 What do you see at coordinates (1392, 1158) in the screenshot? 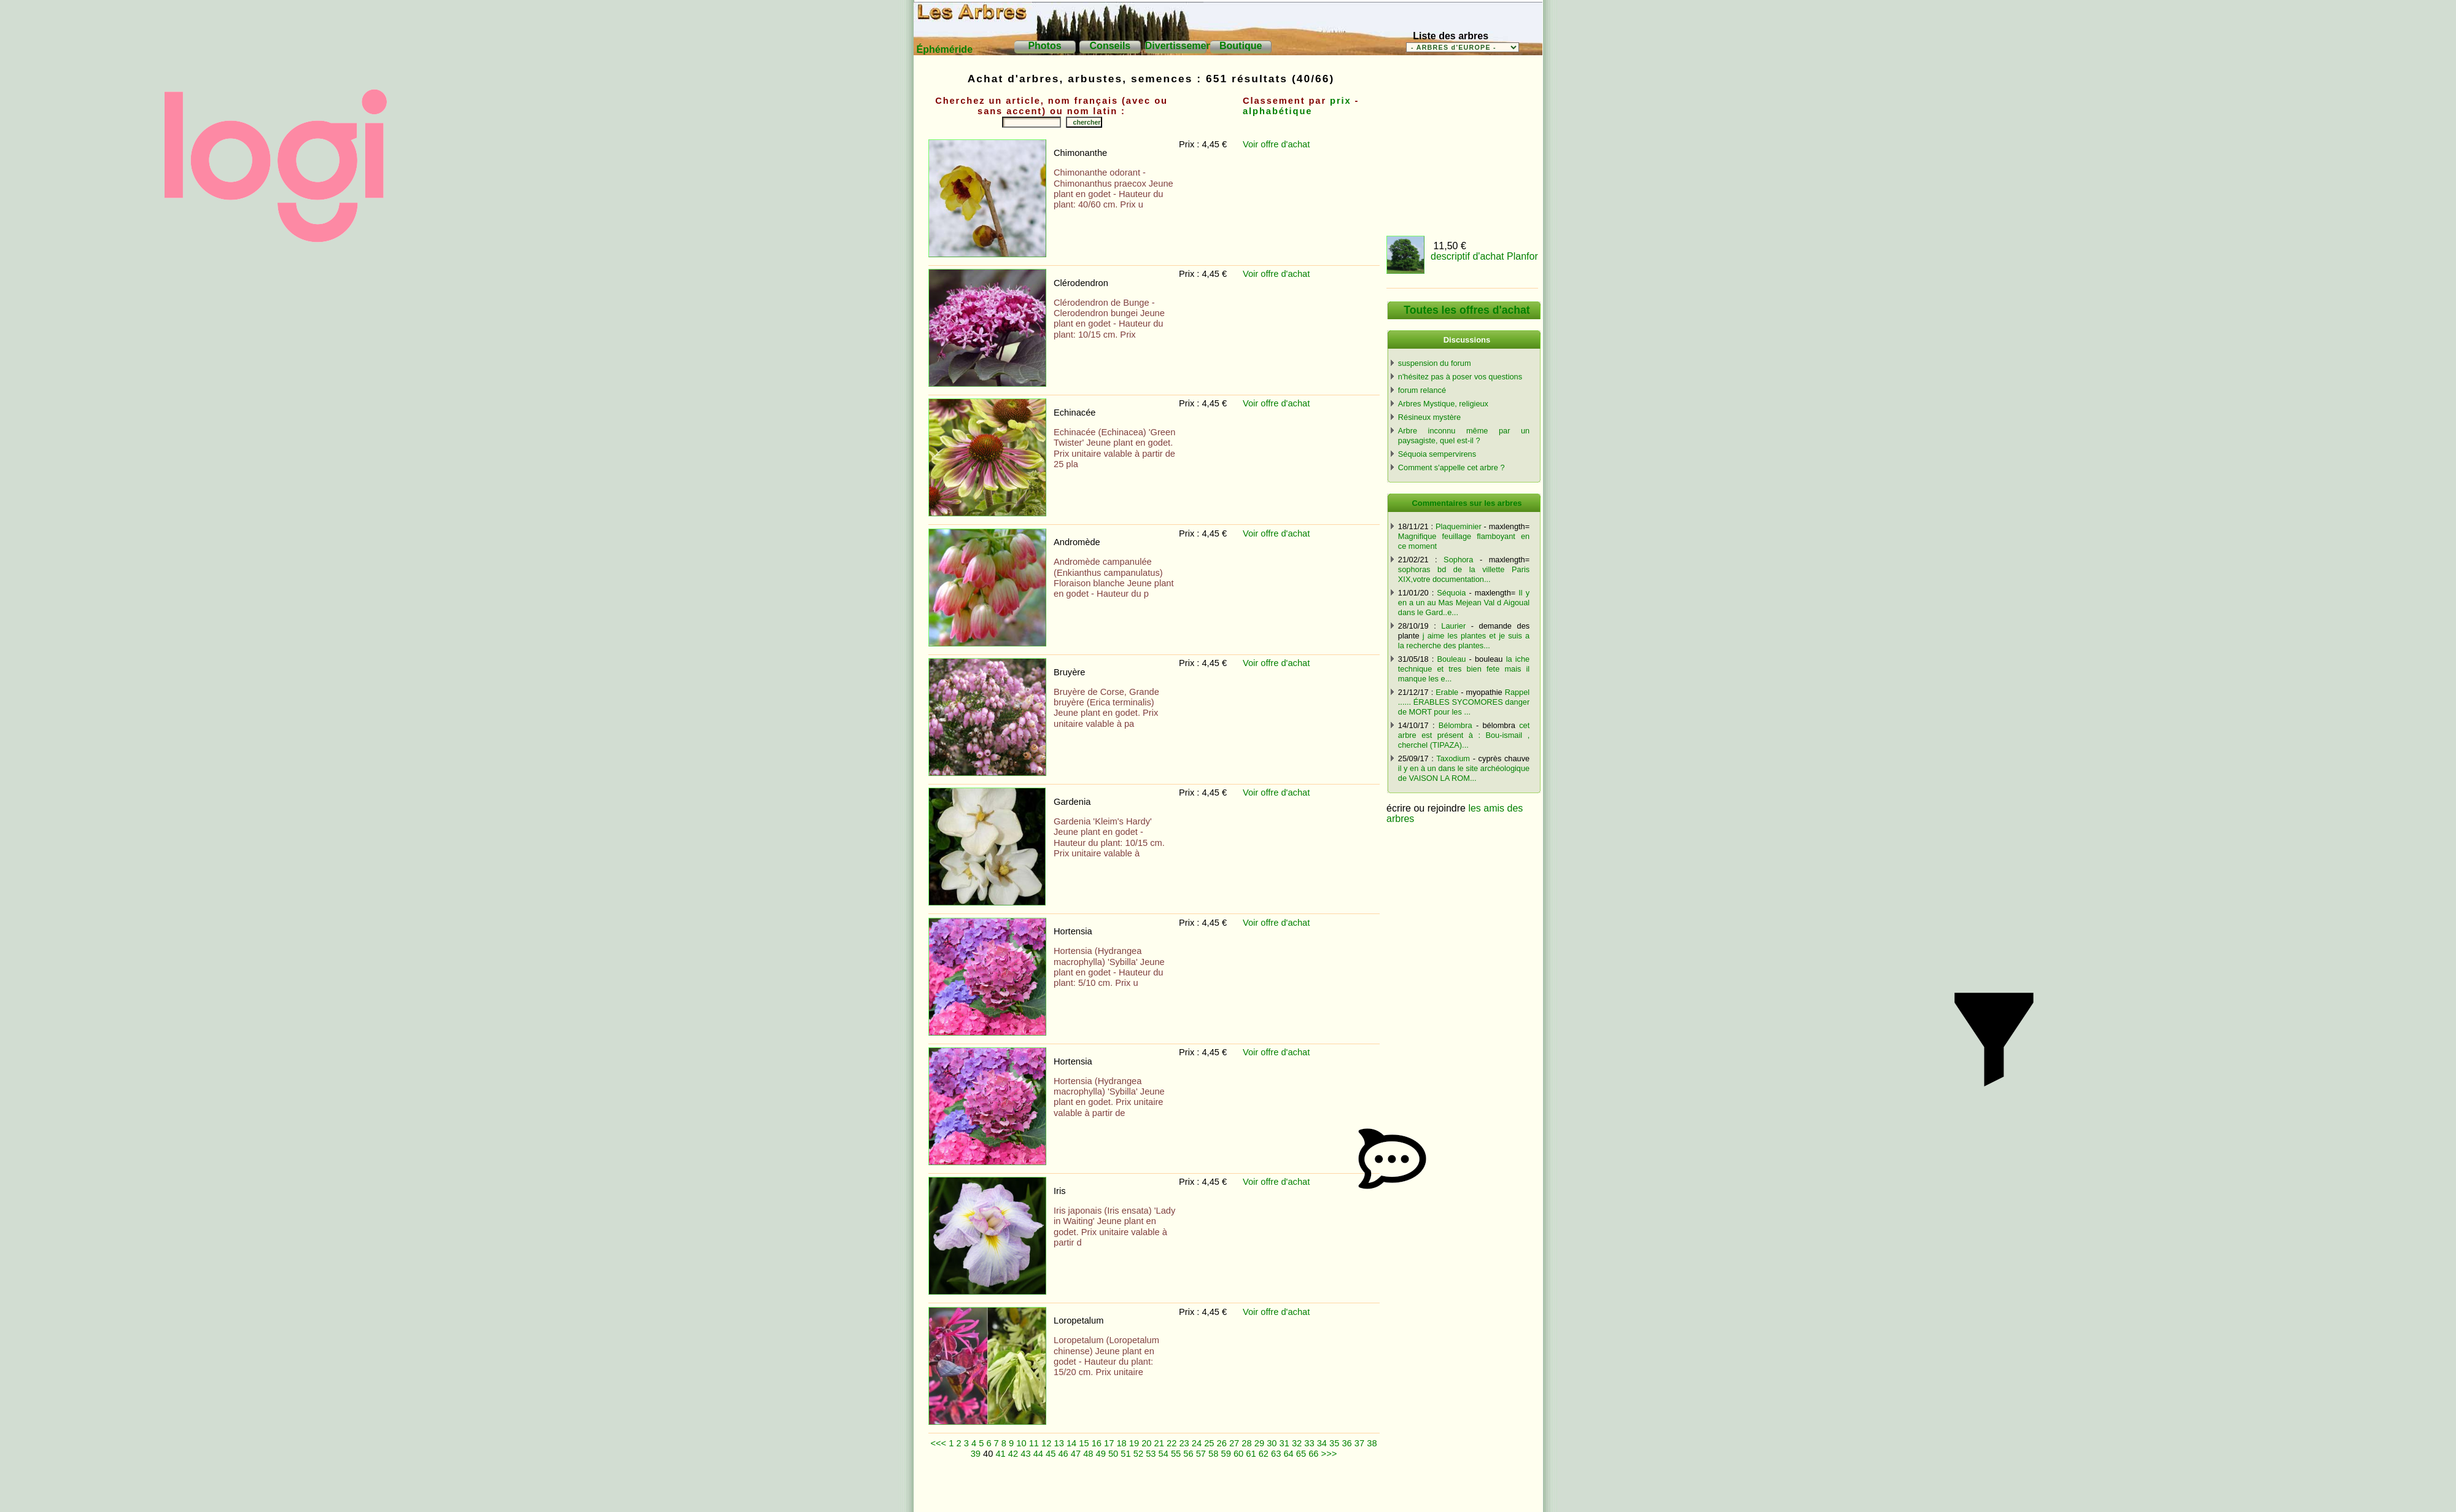
I see `open Rocket.Chat messaging app` at bounding box center [1392, 1158].